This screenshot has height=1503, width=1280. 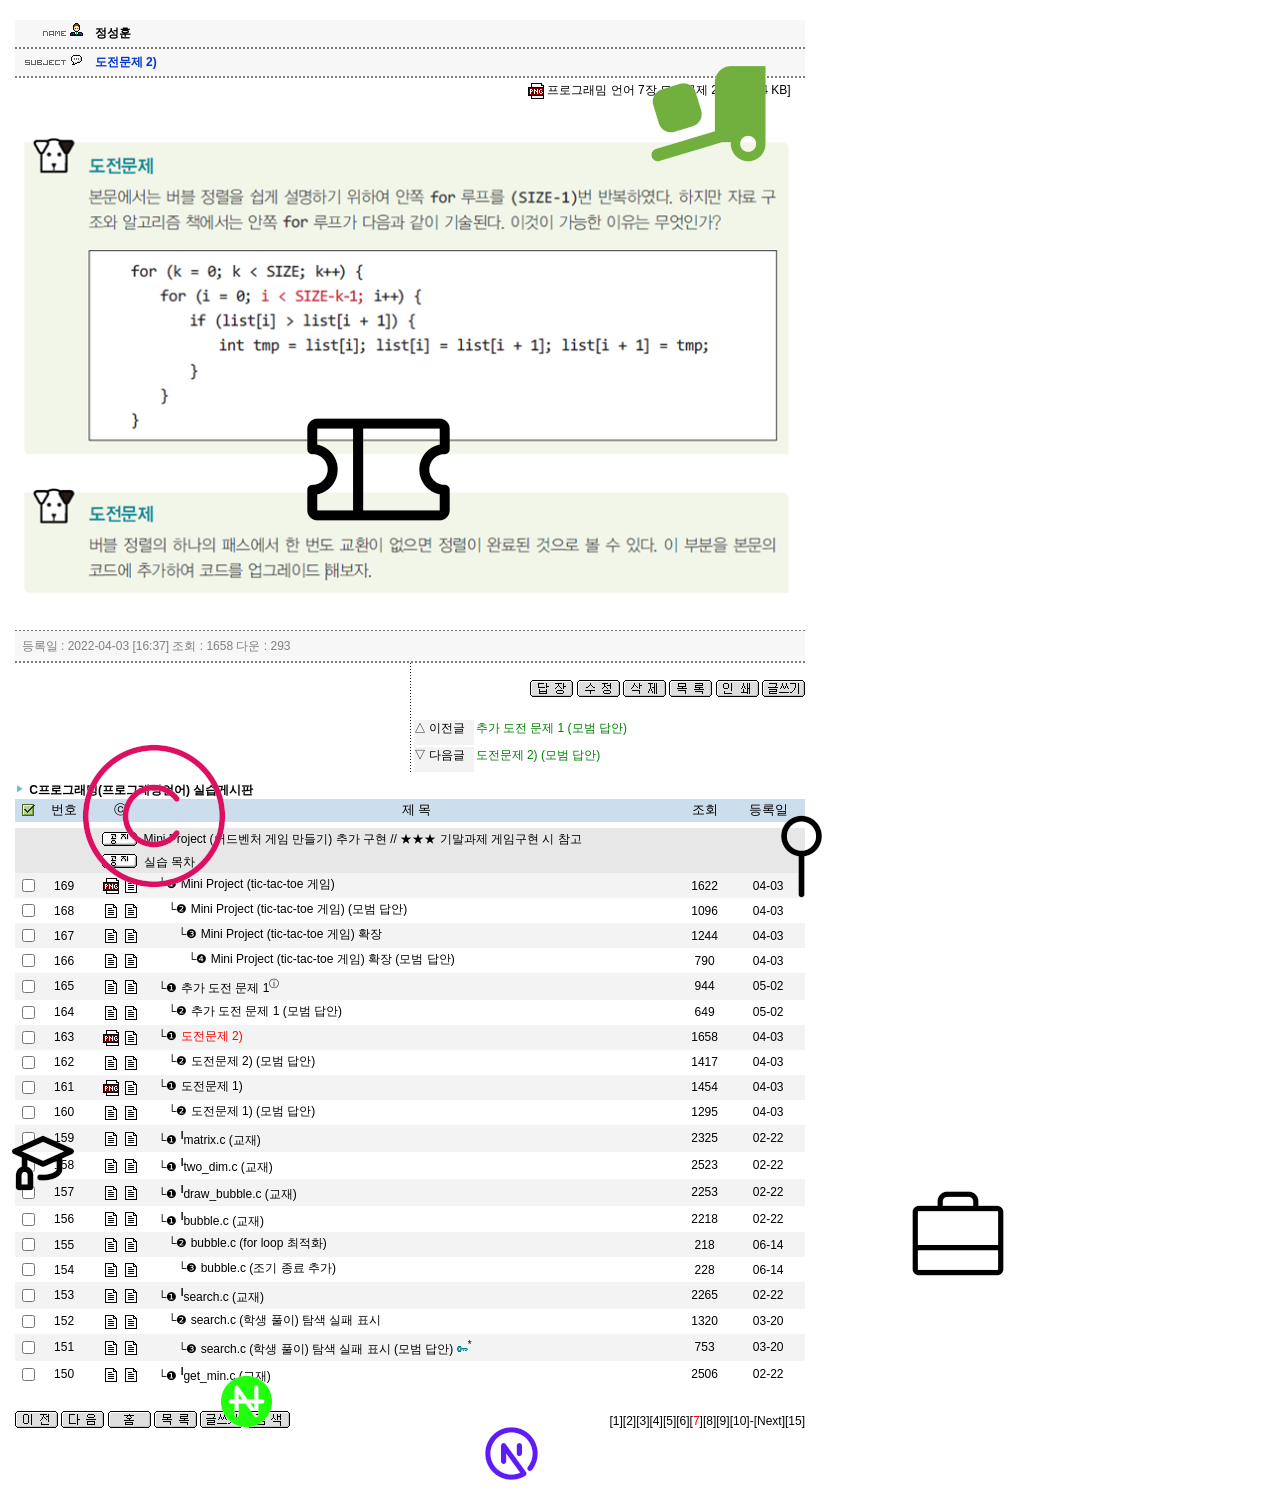 I want to click on indicates copyrighted content, so click(x=154, y=816).